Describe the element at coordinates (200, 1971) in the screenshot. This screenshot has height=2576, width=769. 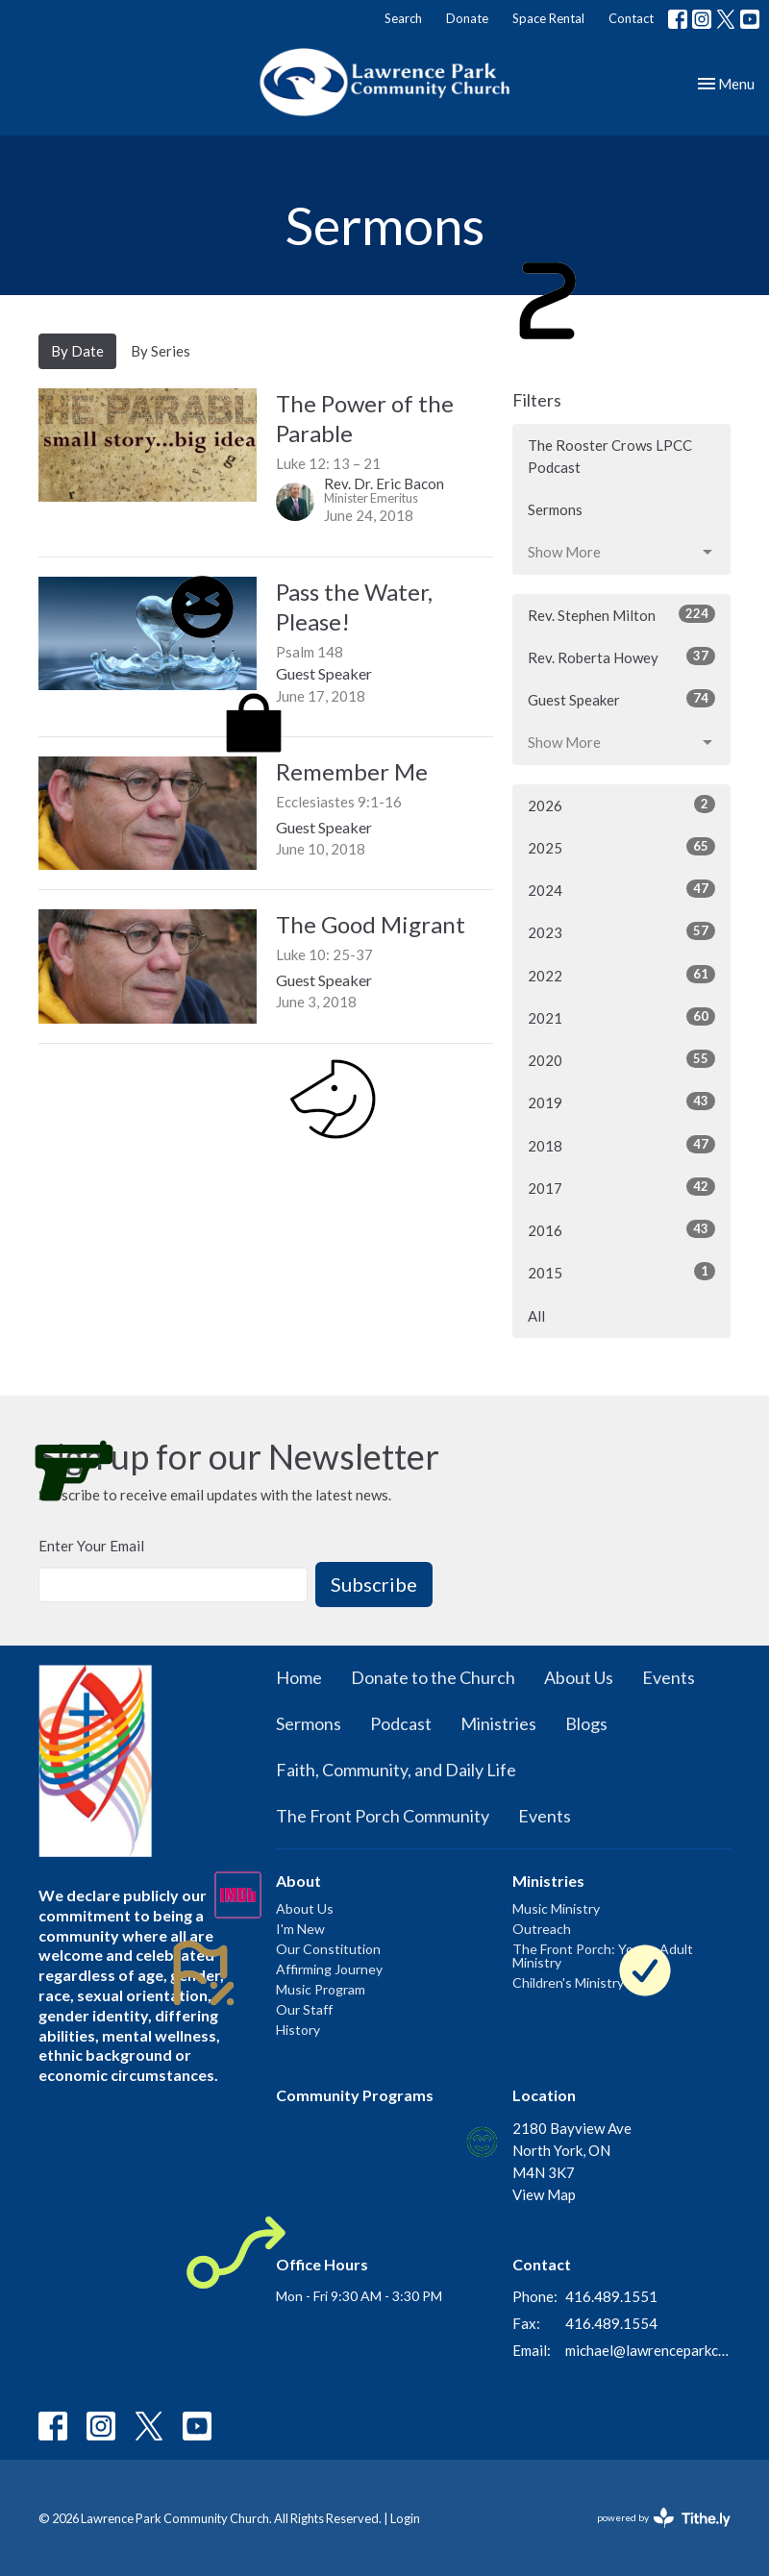
I see `view flagged discounts or promotions` at that location.